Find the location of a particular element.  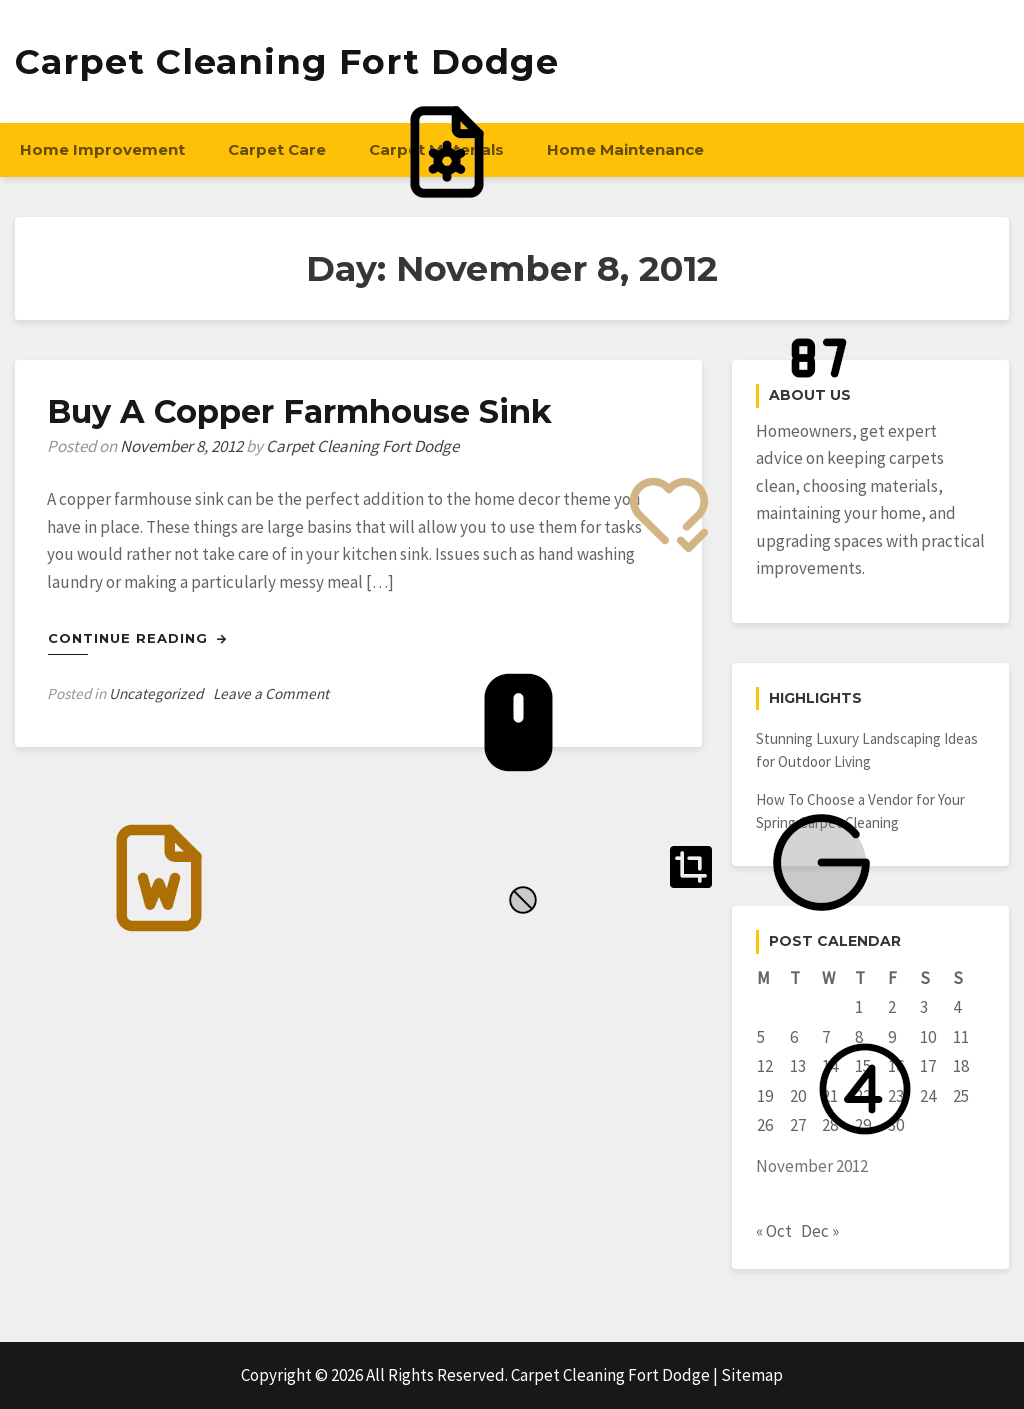

item added to favorites successfully is located at coordinates (669, 513).